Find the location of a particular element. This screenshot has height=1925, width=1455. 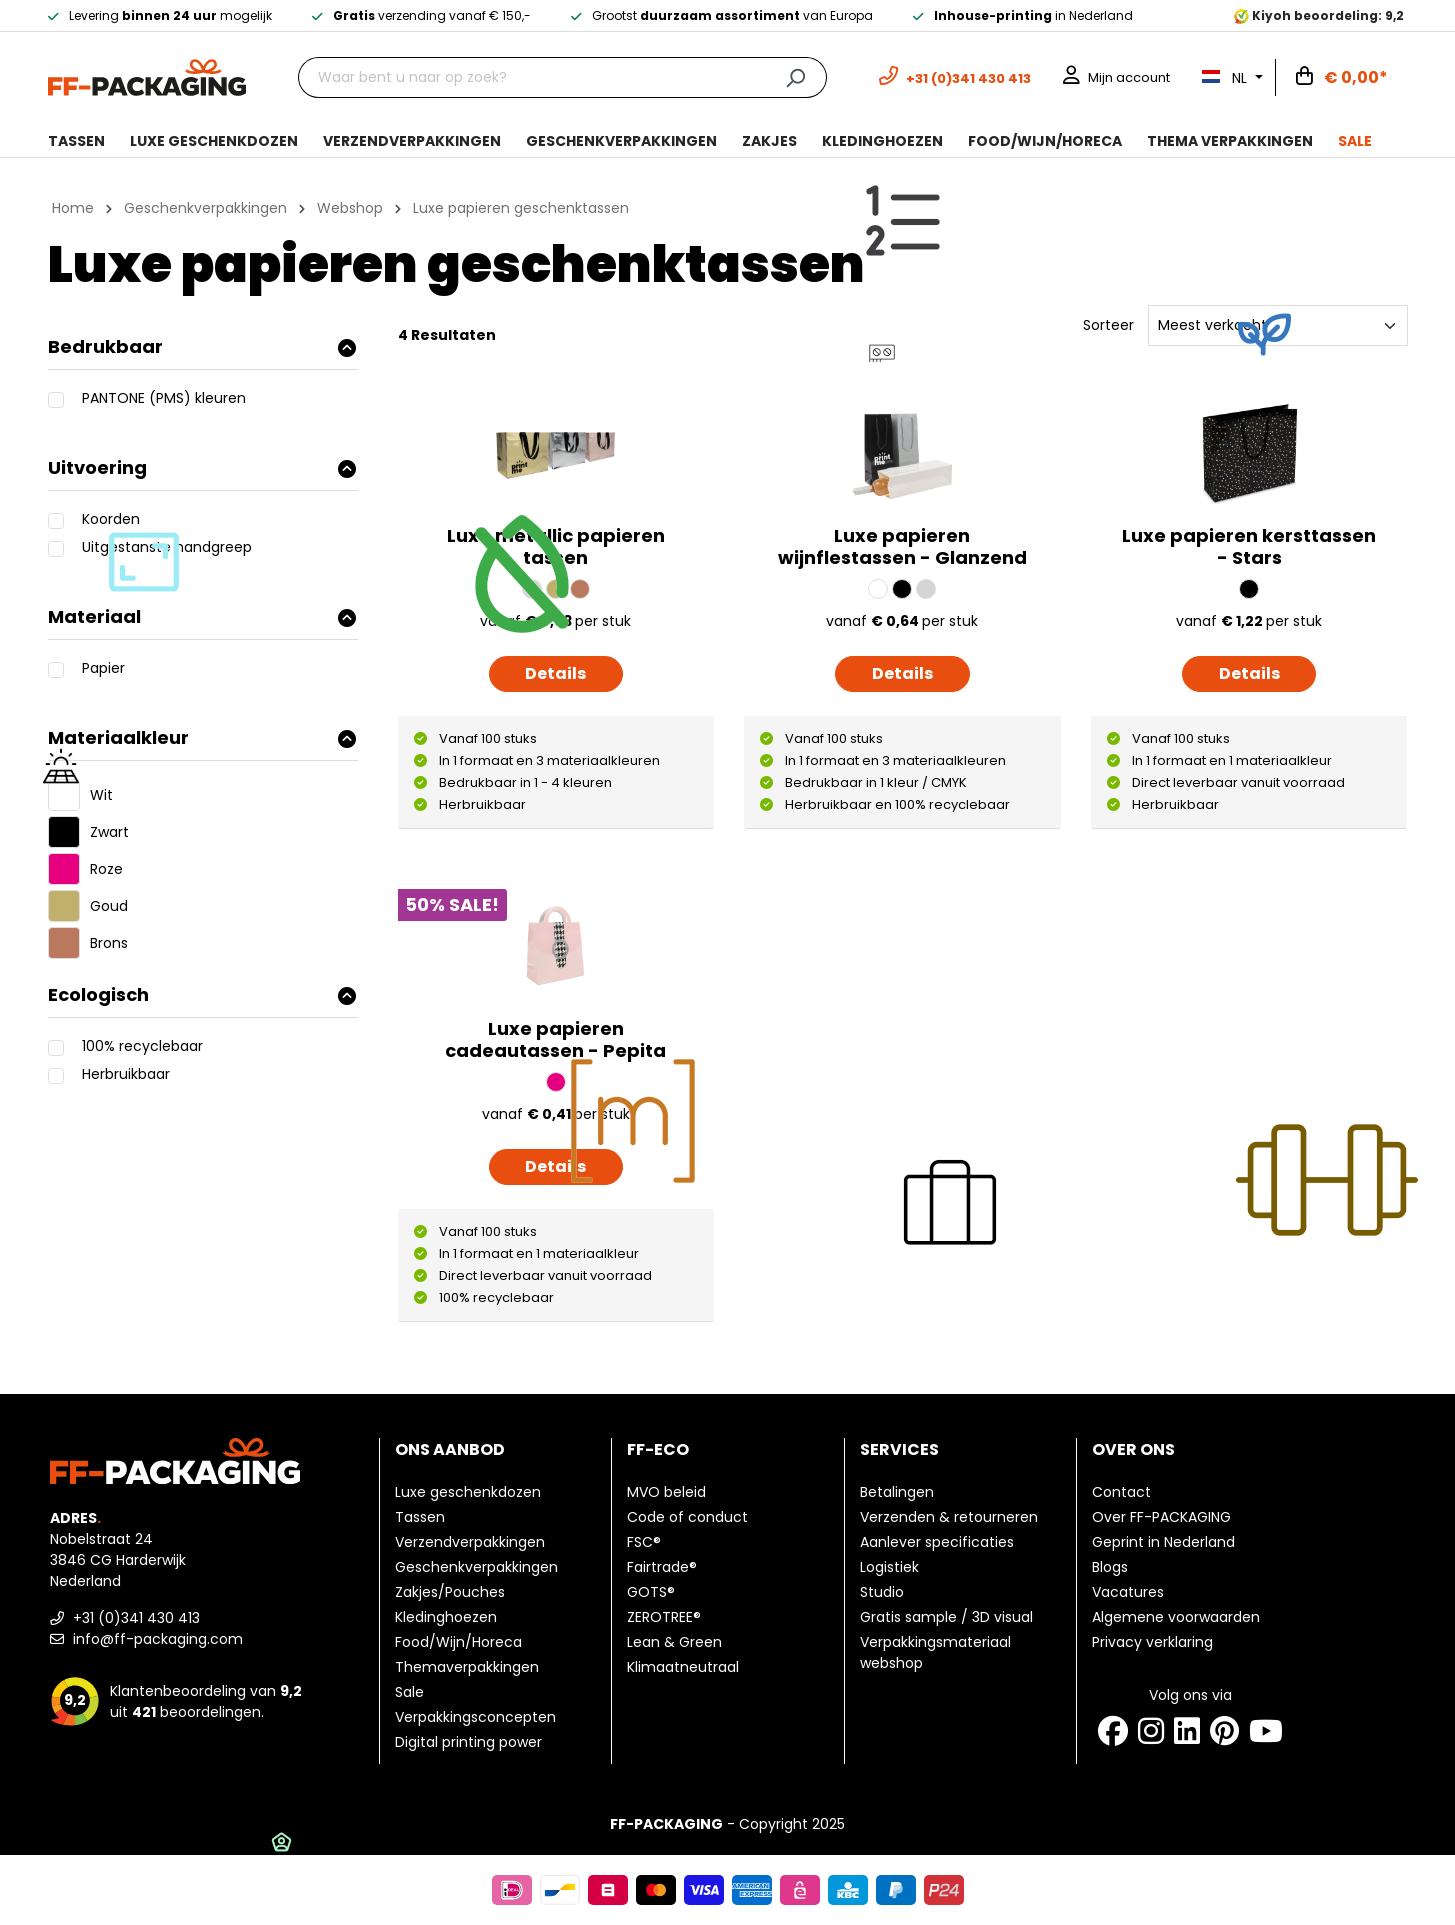

view user profile is located at coordinates (281, 1842).